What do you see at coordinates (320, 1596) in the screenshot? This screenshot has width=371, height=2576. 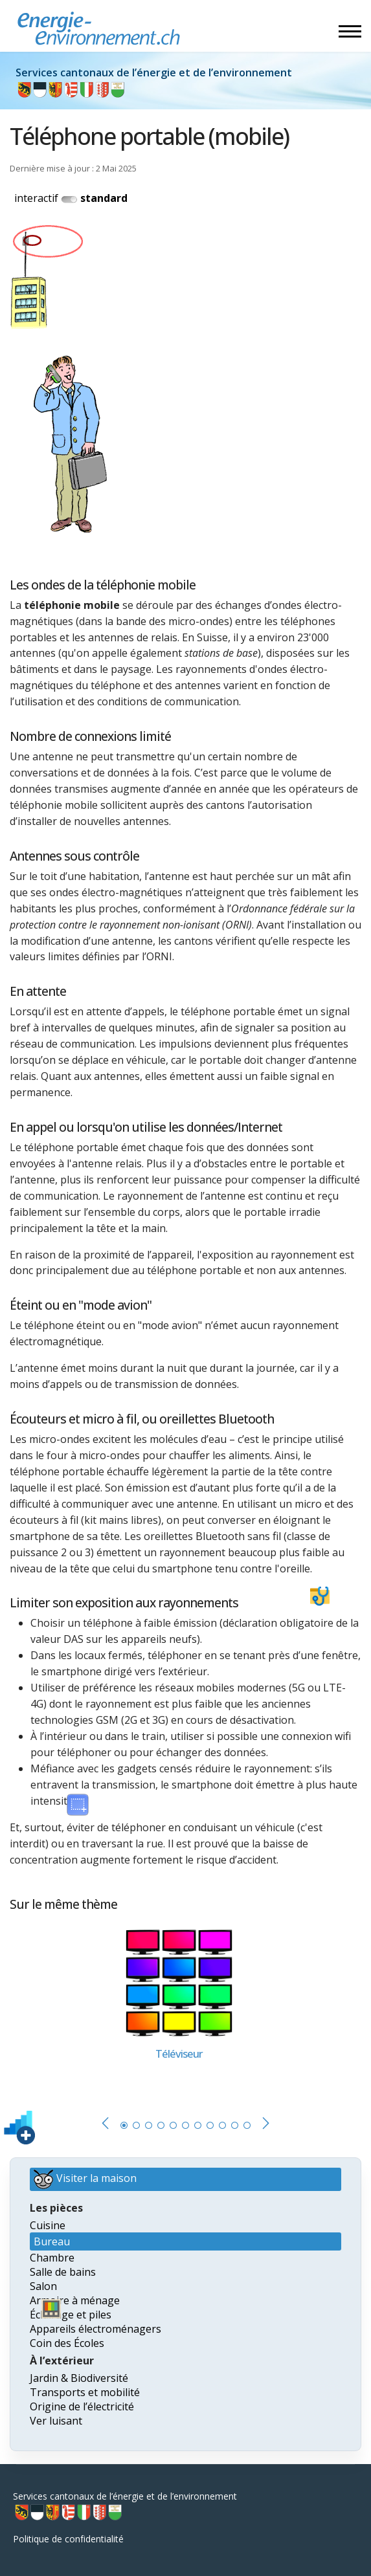 I see `access system recovery tools and files` at bounding box center [320, 1596].